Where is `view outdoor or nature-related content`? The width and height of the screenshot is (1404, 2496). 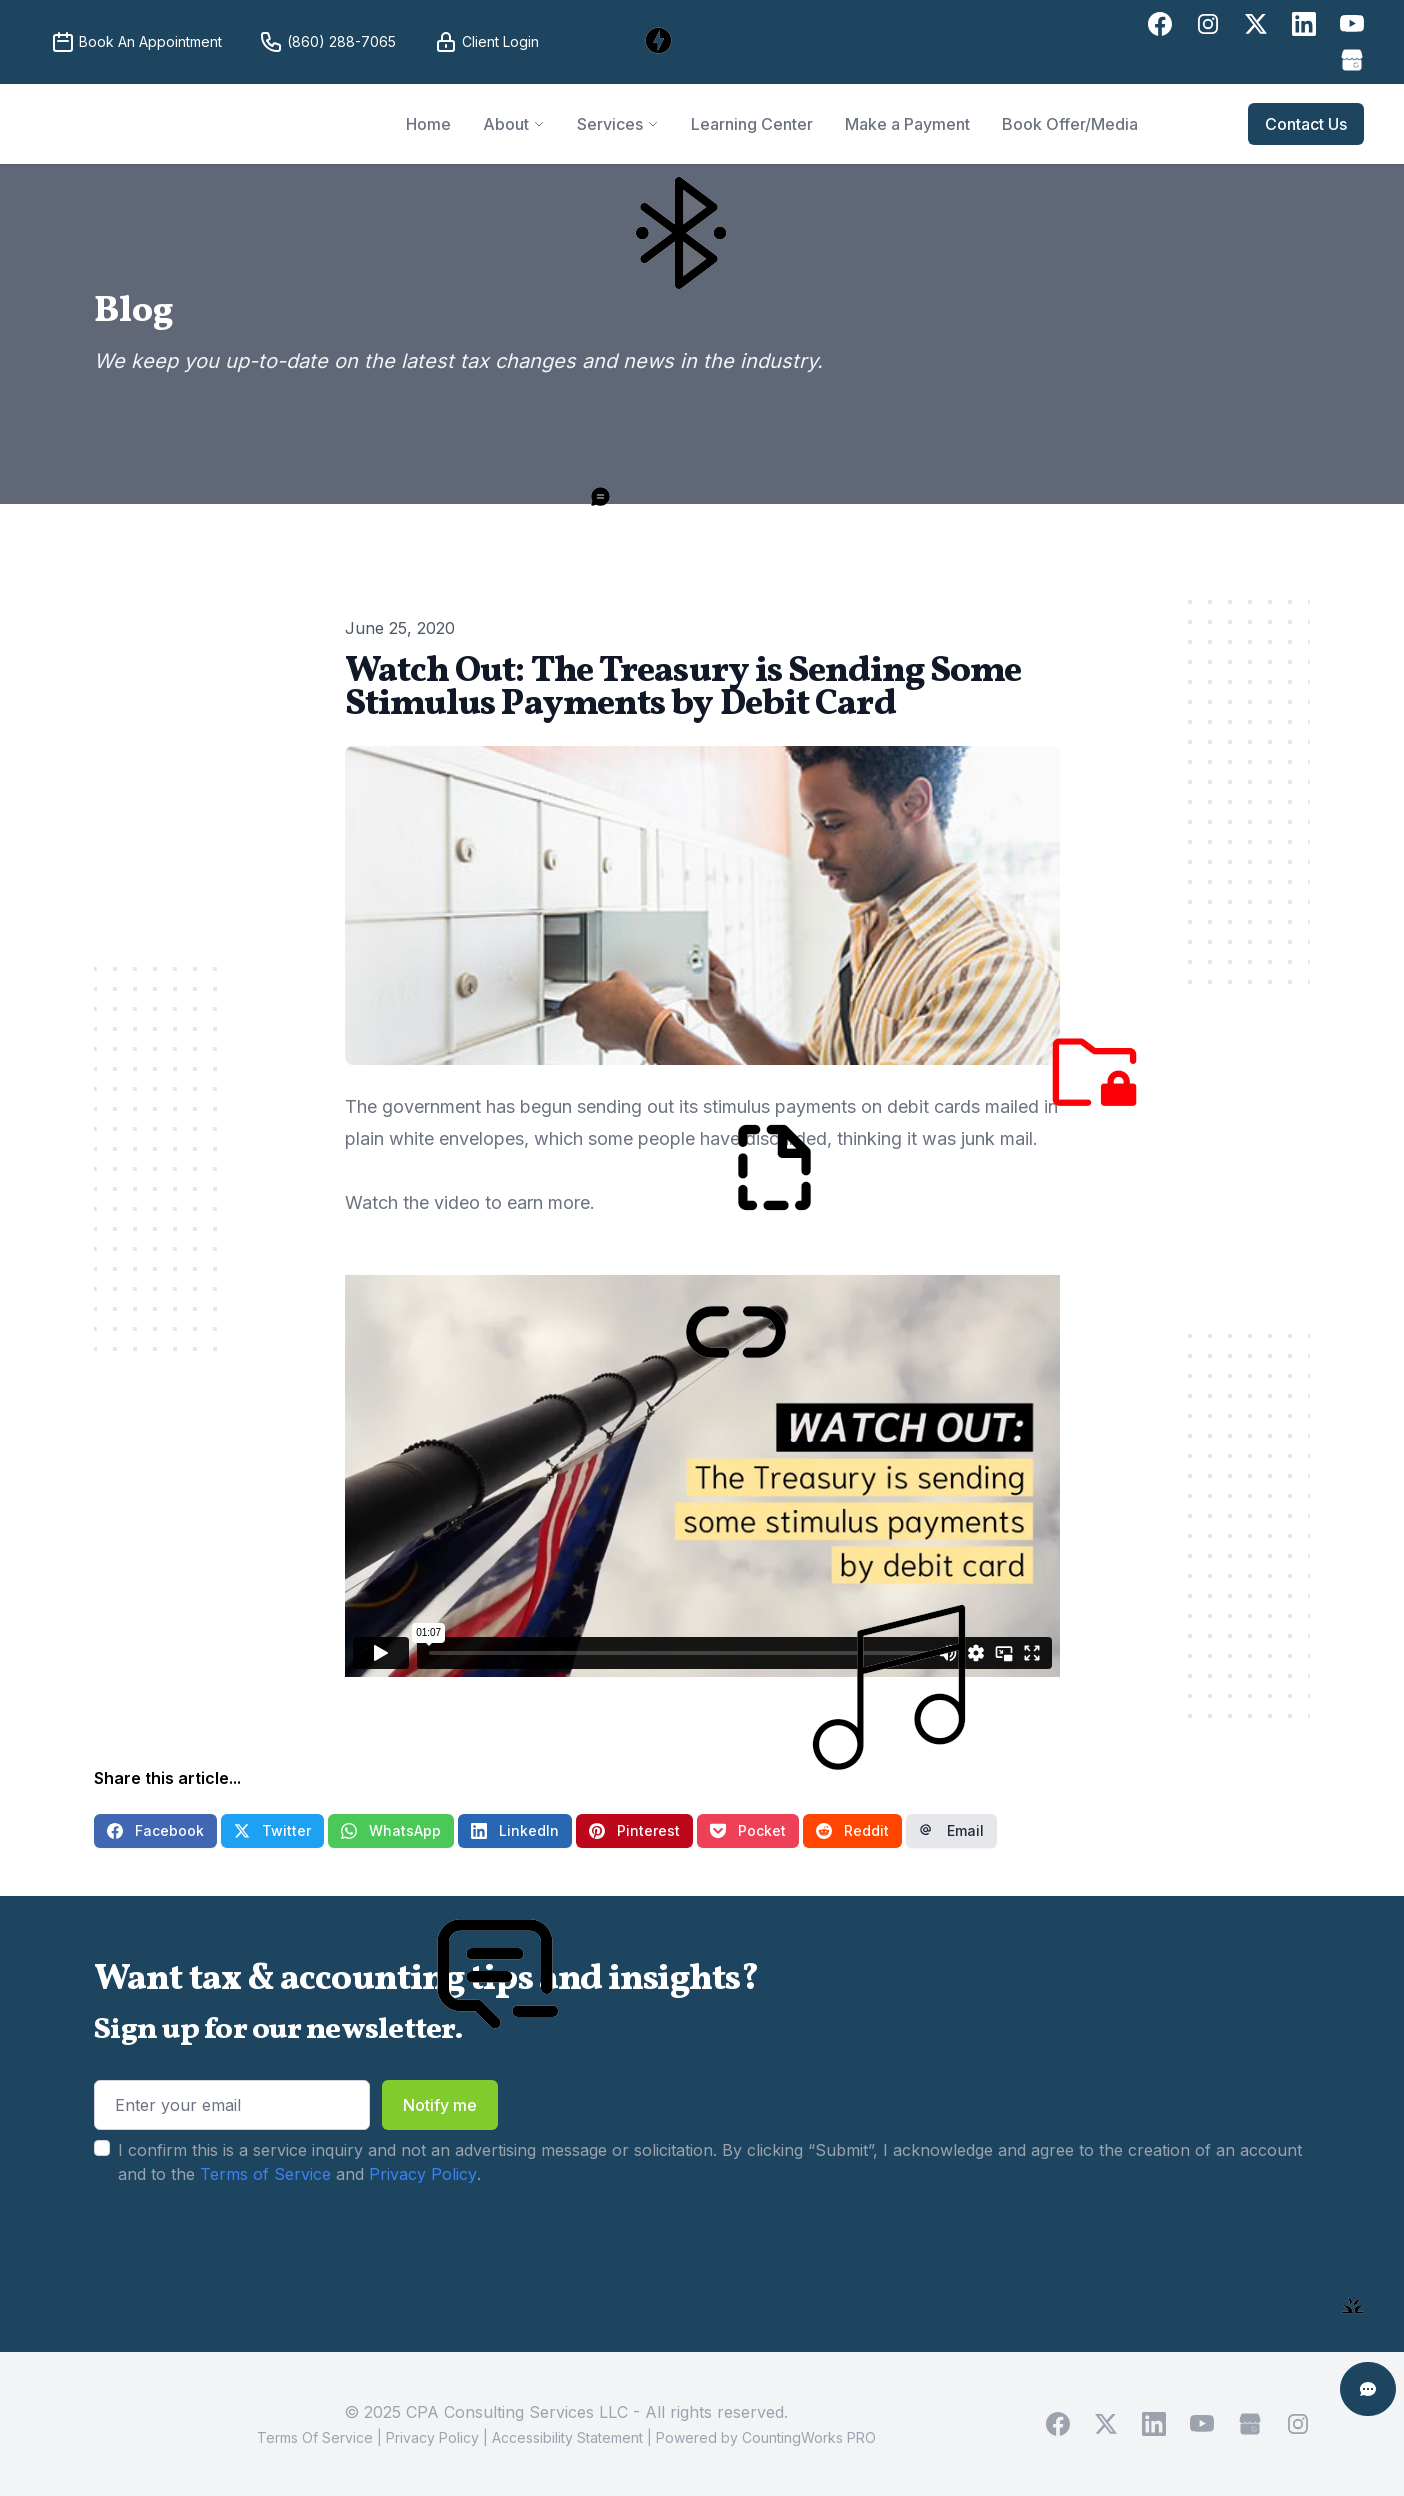 view outdoor or nature-related content is located at coordinates (1353, 2305).